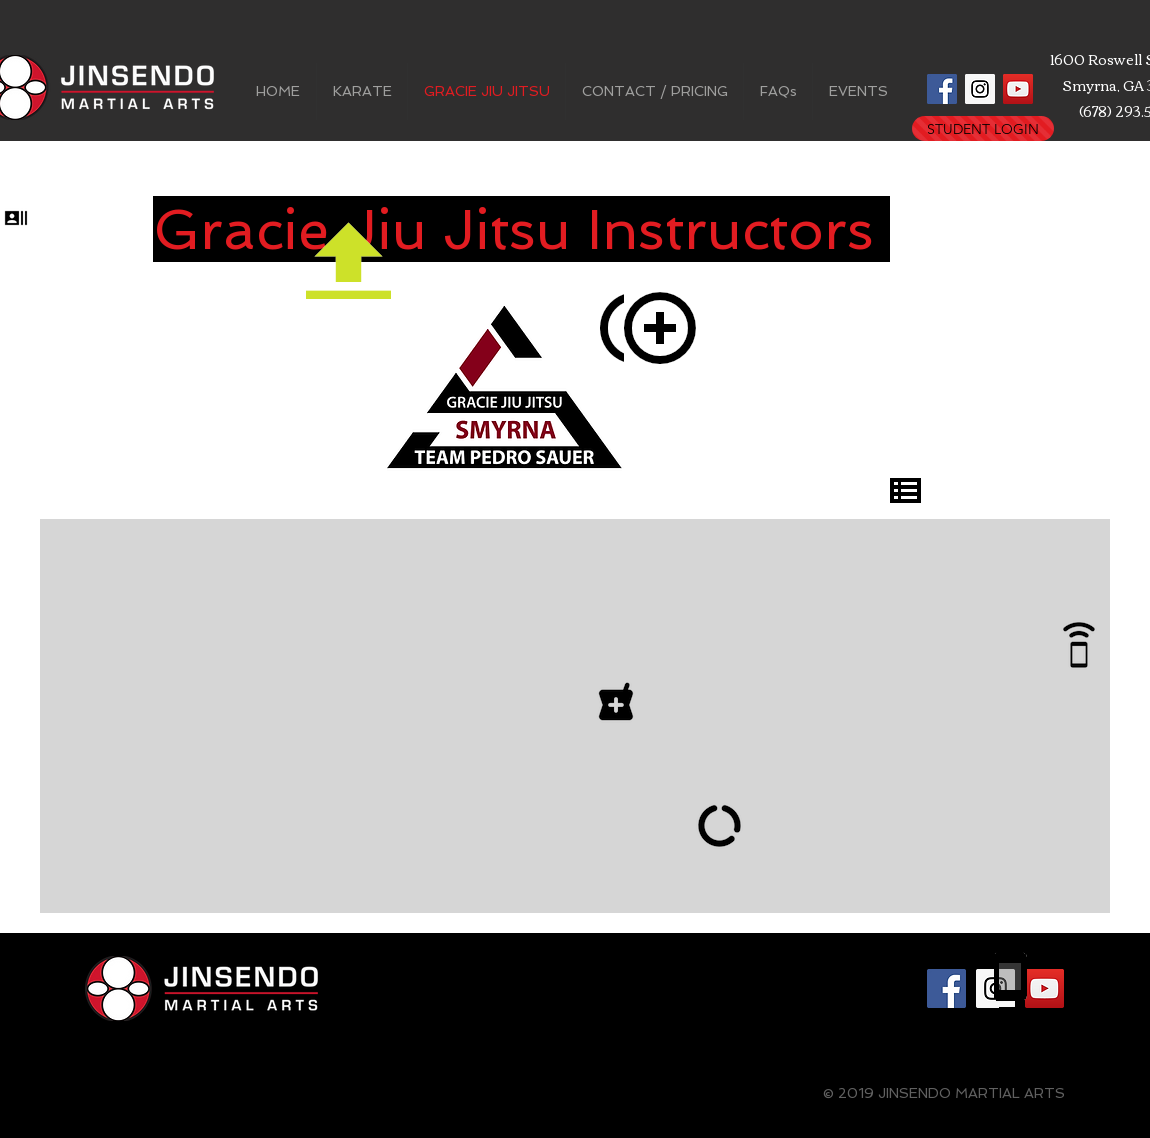 This screenshot has width=1150, height=1138. I want to click on view recently contacted people, so click(16, 218).